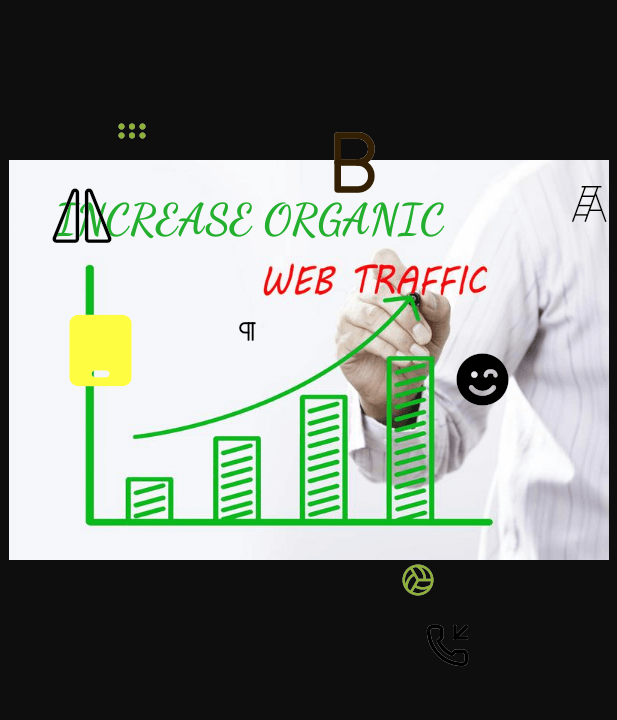 The height and width of the screenshot is (720, 617). Describe the element at coordinates (418, 580) in the screenshot. I see `access volleyball or beach sports content` at that location.